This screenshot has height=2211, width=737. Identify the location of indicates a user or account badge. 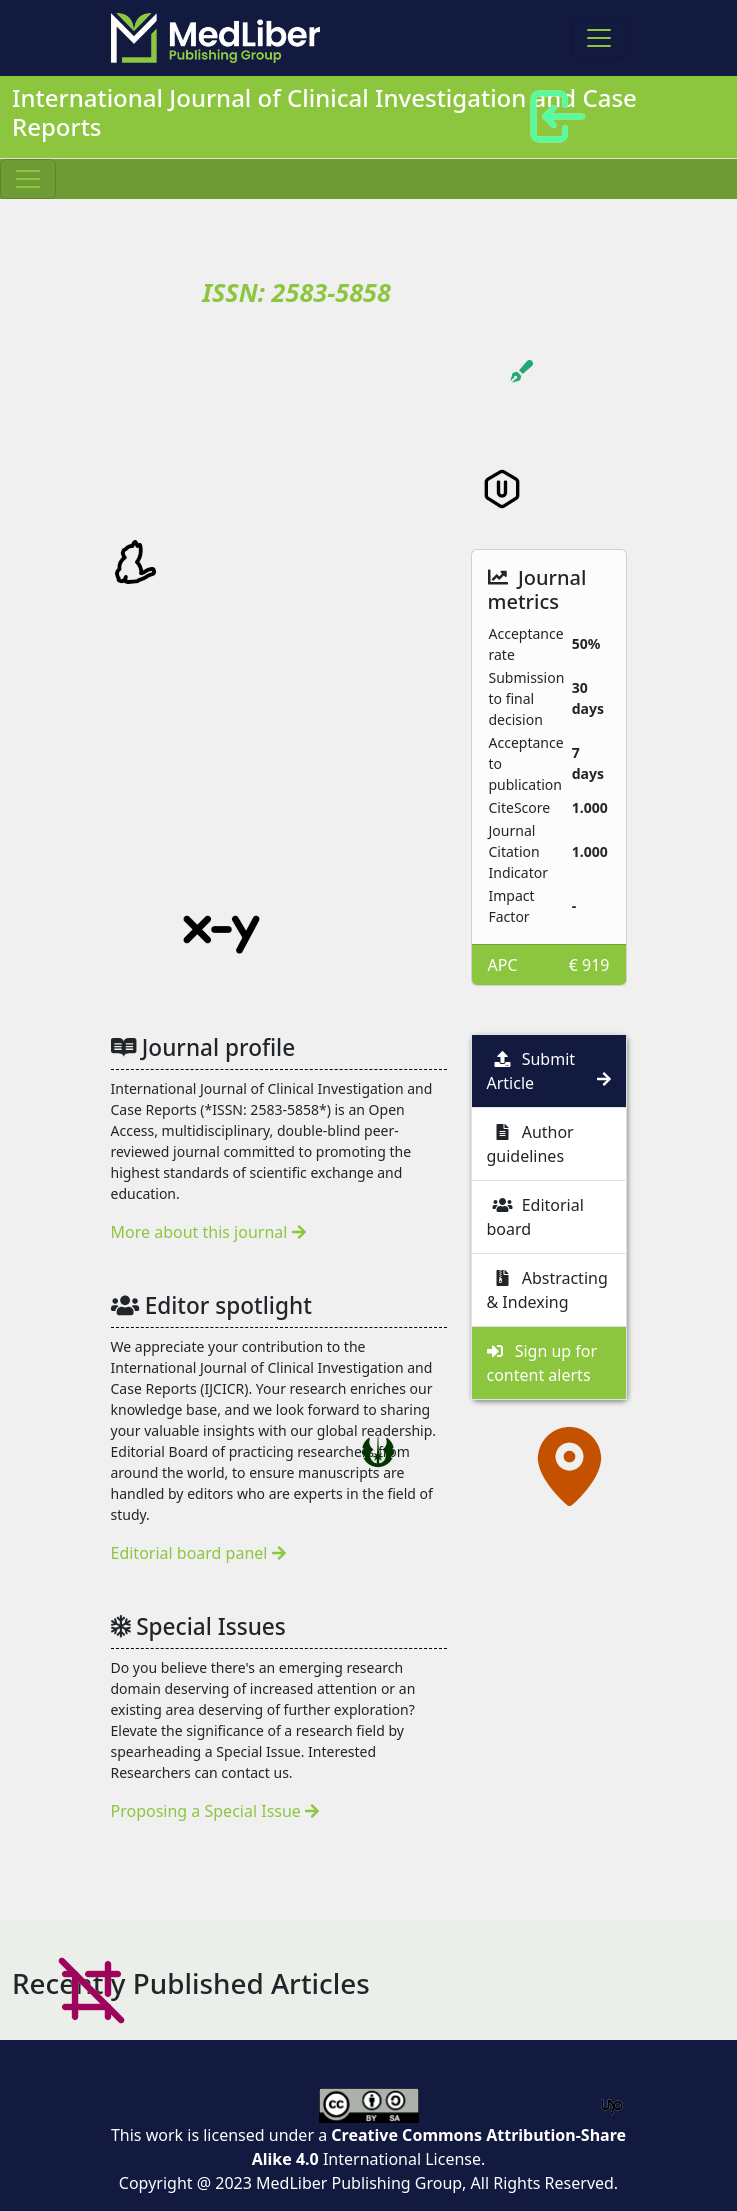
(502, 489).